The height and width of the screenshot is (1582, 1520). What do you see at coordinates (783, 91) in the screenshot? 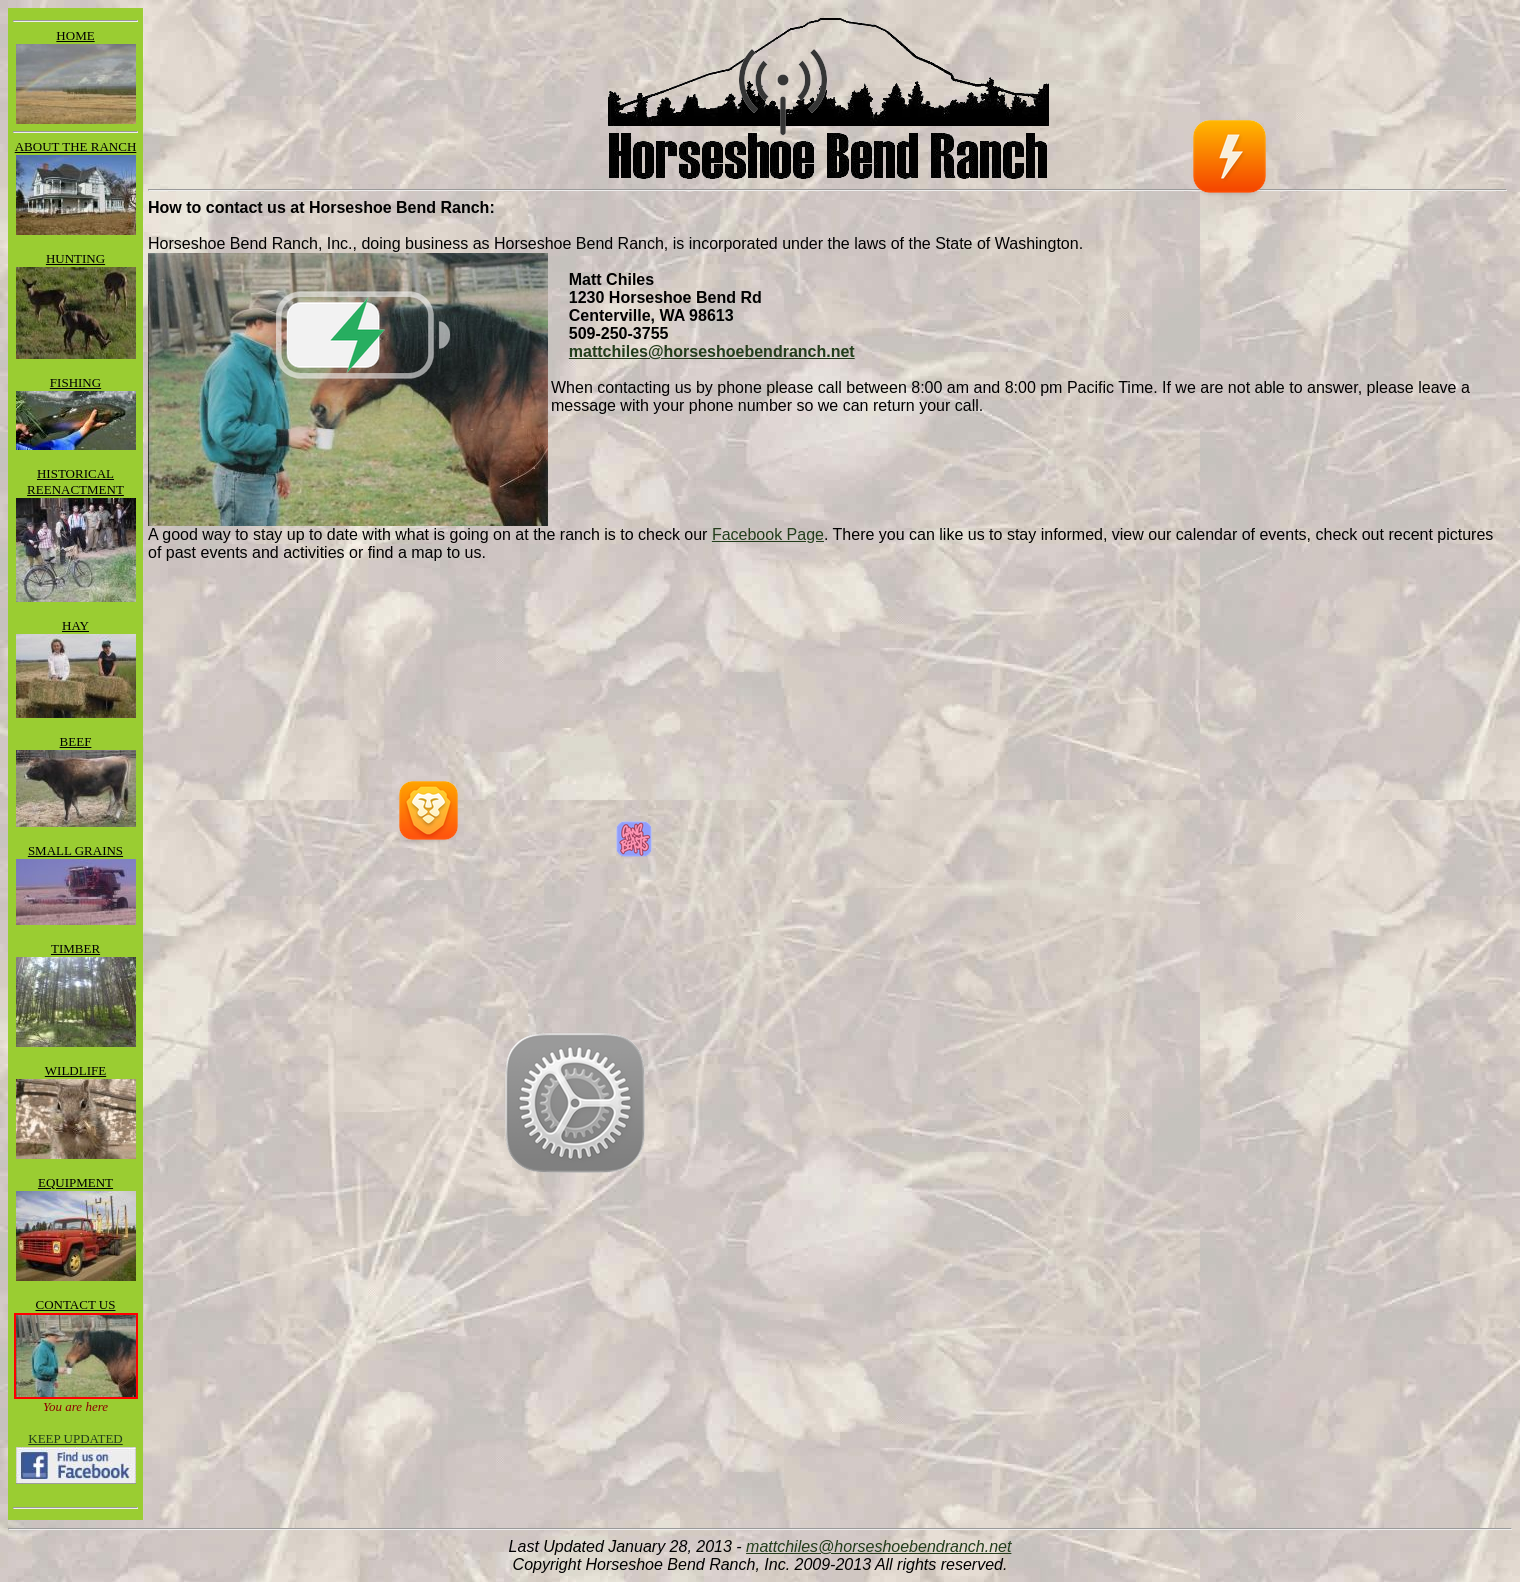
I see `indicates cellular network signal strength` at bounding box center [783, 91].